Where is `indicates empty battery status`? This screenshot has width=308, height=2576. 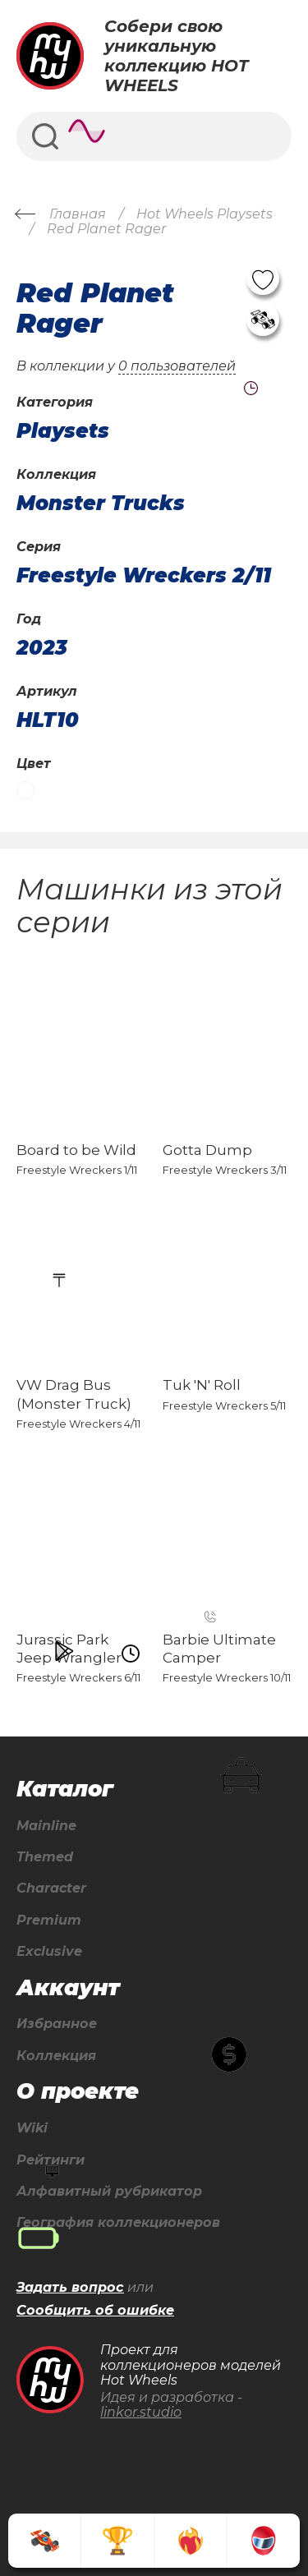
indicates empty battery status is located at coordinates (39, 2237).